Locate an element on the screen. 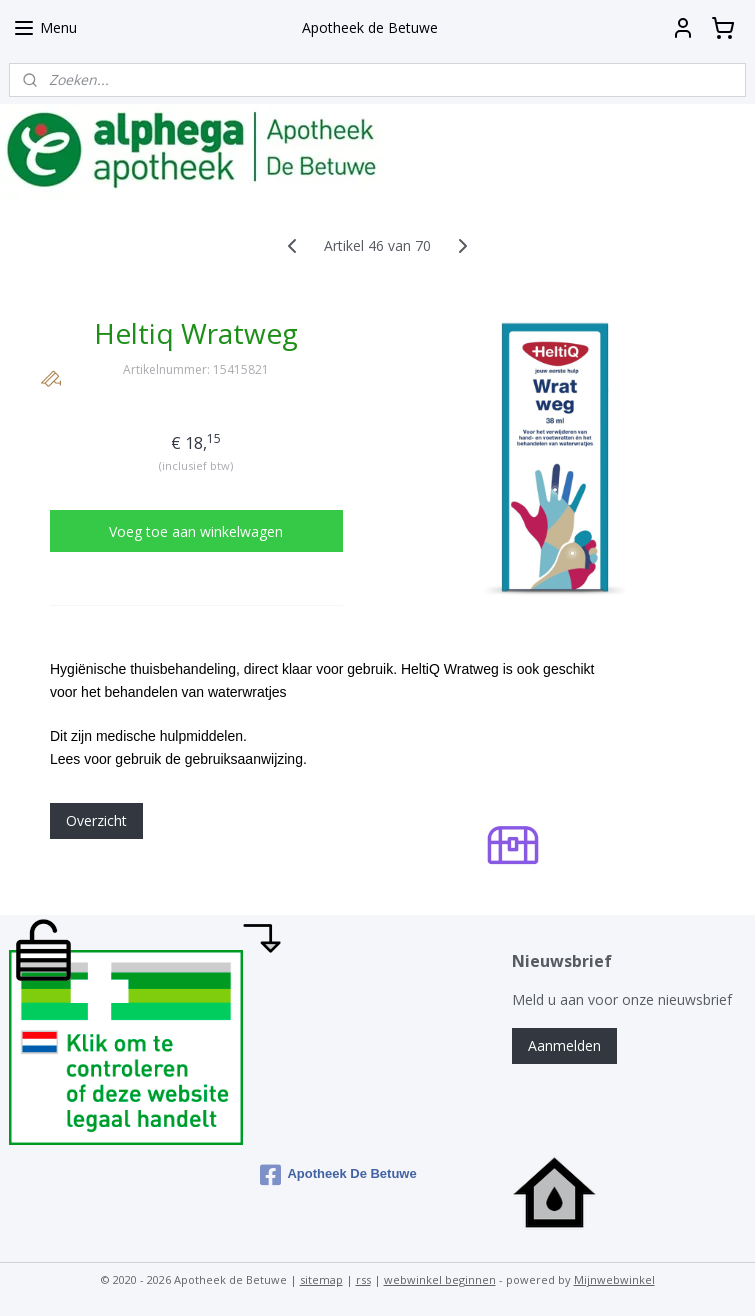  unlocked or unsecured state is located at coordinates (43, 953).